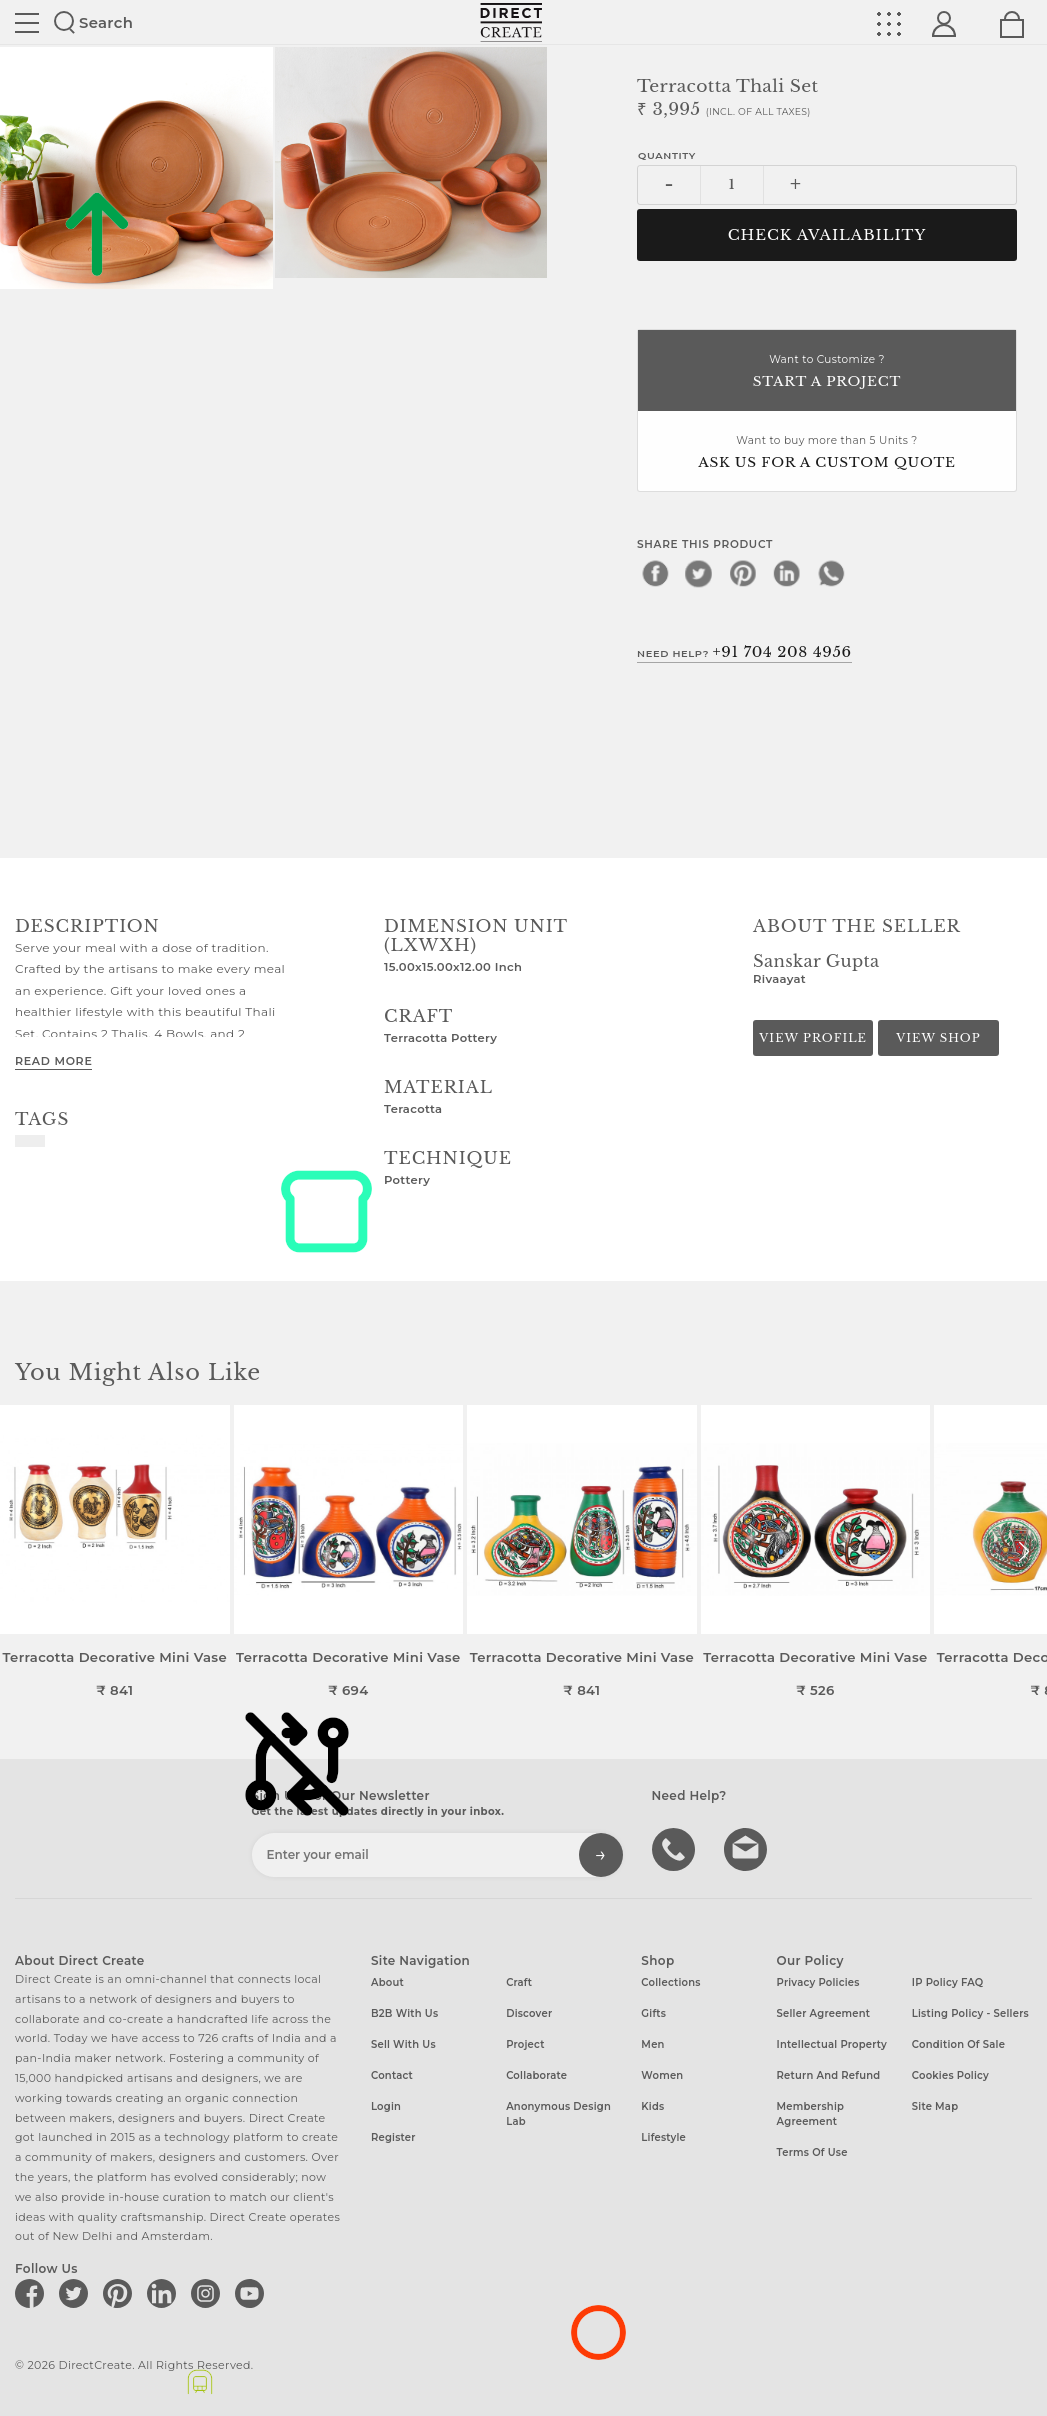 The width and height of the screenshot is (1047, 2416). I want to click on view subway or metro transit options, so click(200, 2383).